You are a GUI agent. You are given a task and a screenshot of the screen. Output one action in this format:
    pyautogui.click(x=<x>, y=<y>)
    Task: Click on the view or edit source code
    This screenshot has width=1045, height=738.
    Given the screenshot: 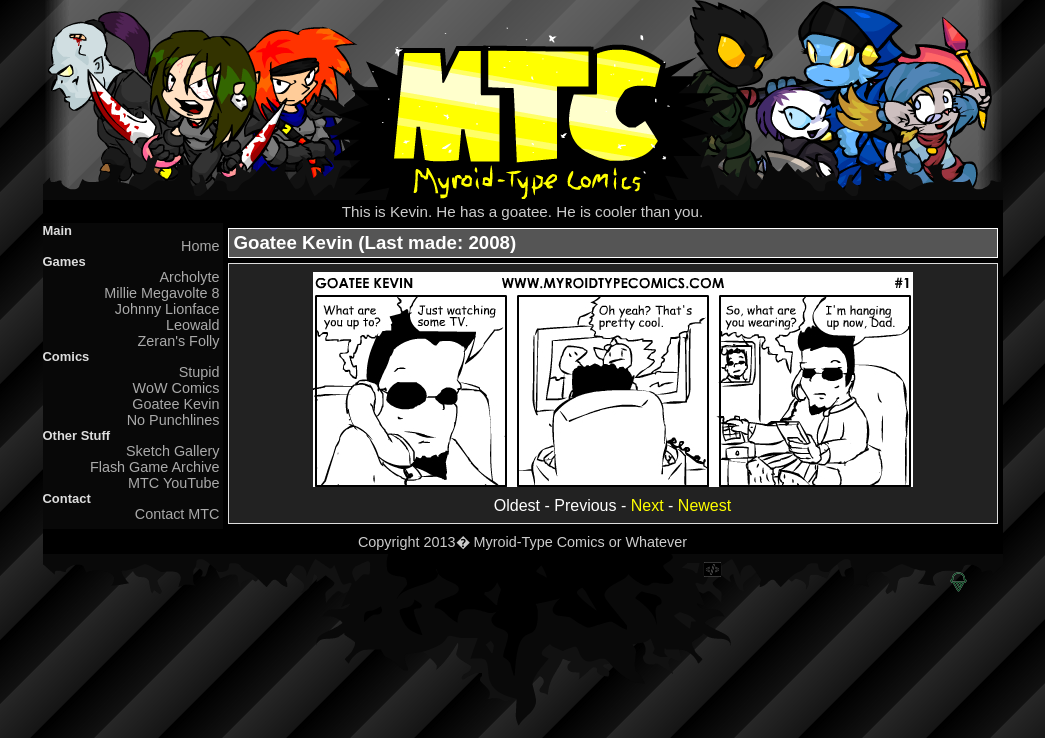 What is the action you would take?
    pyautogui.click(x=712, y=569)
    